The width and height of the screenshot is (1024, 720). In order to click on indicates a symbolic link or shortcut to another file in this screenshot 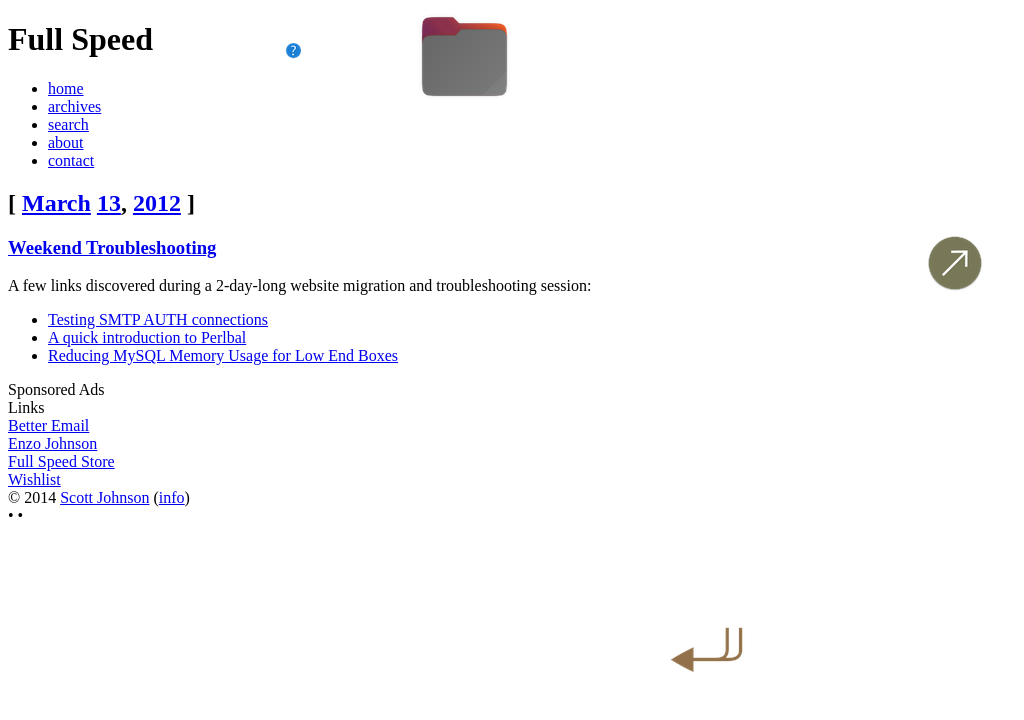, I will do `click(955, 263)`.